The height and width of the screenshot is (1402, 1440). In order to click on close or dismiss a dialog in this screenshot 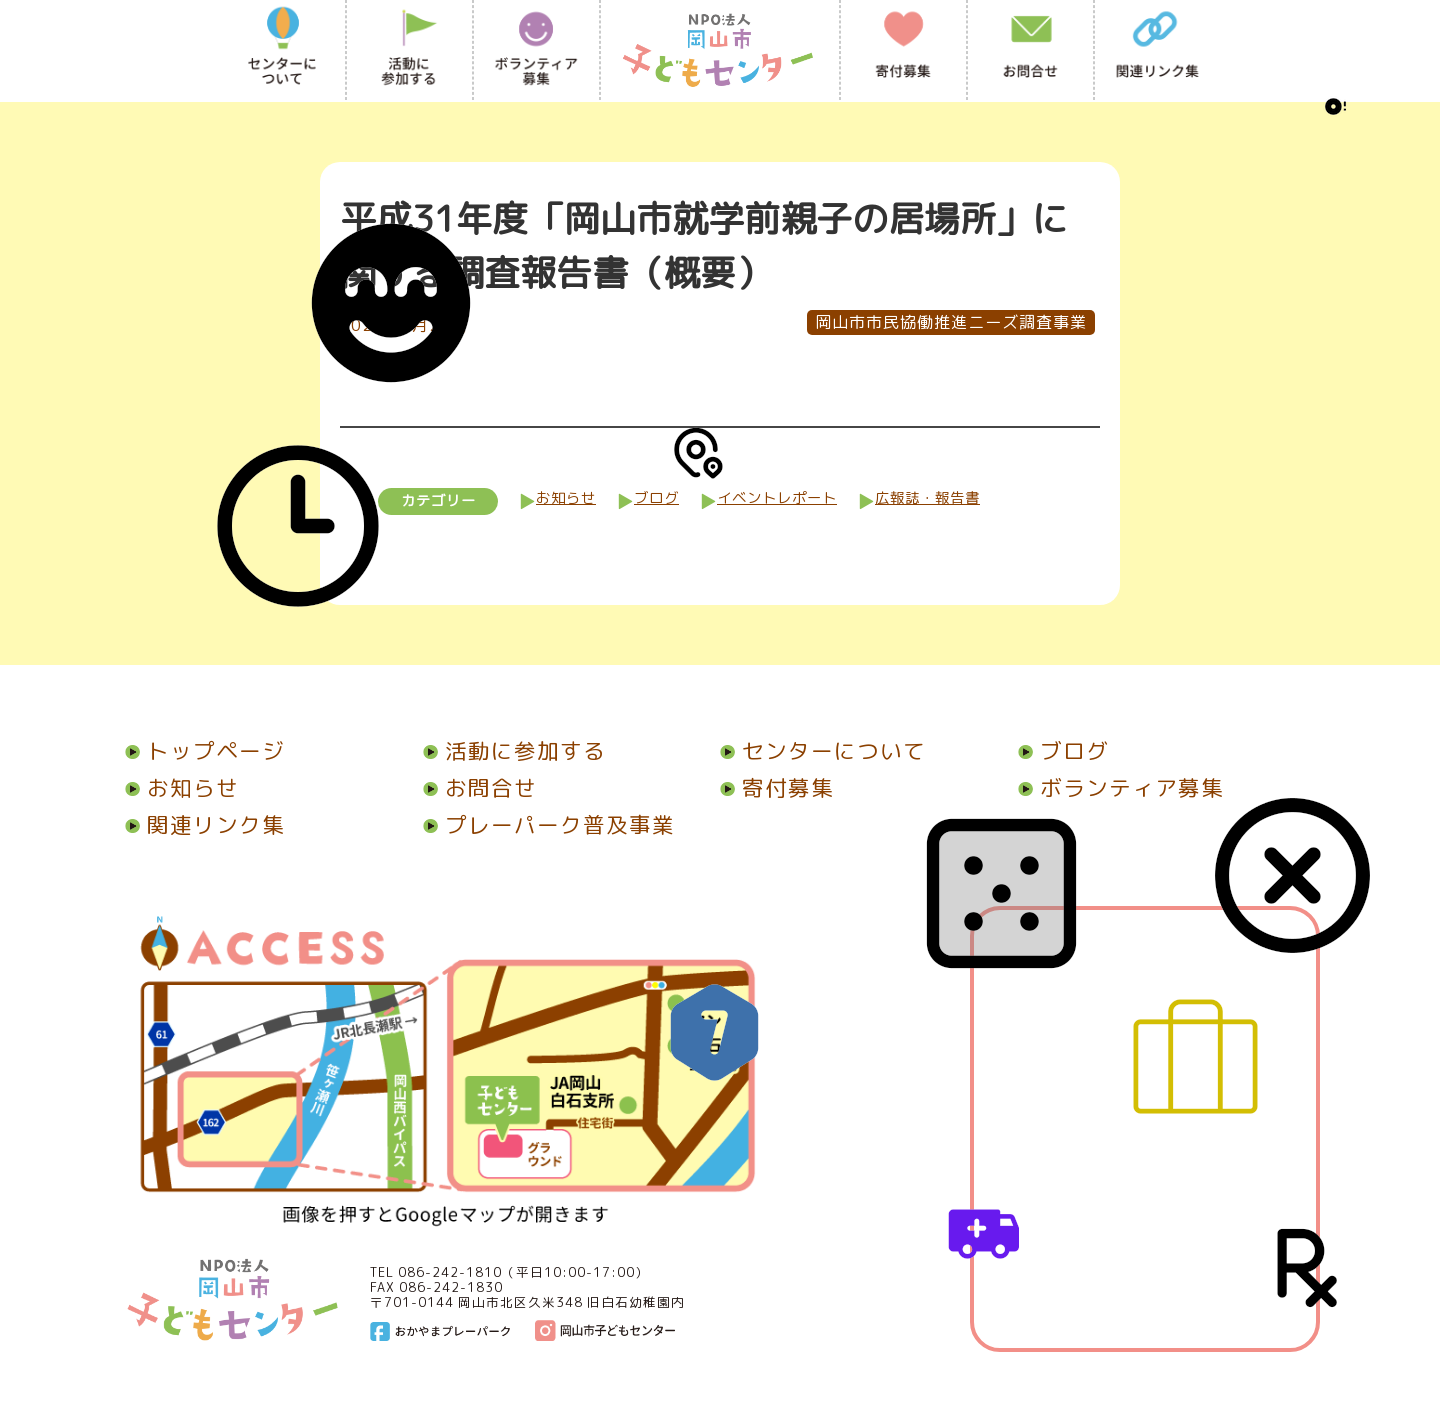, I will do `click(1292, 875)`.